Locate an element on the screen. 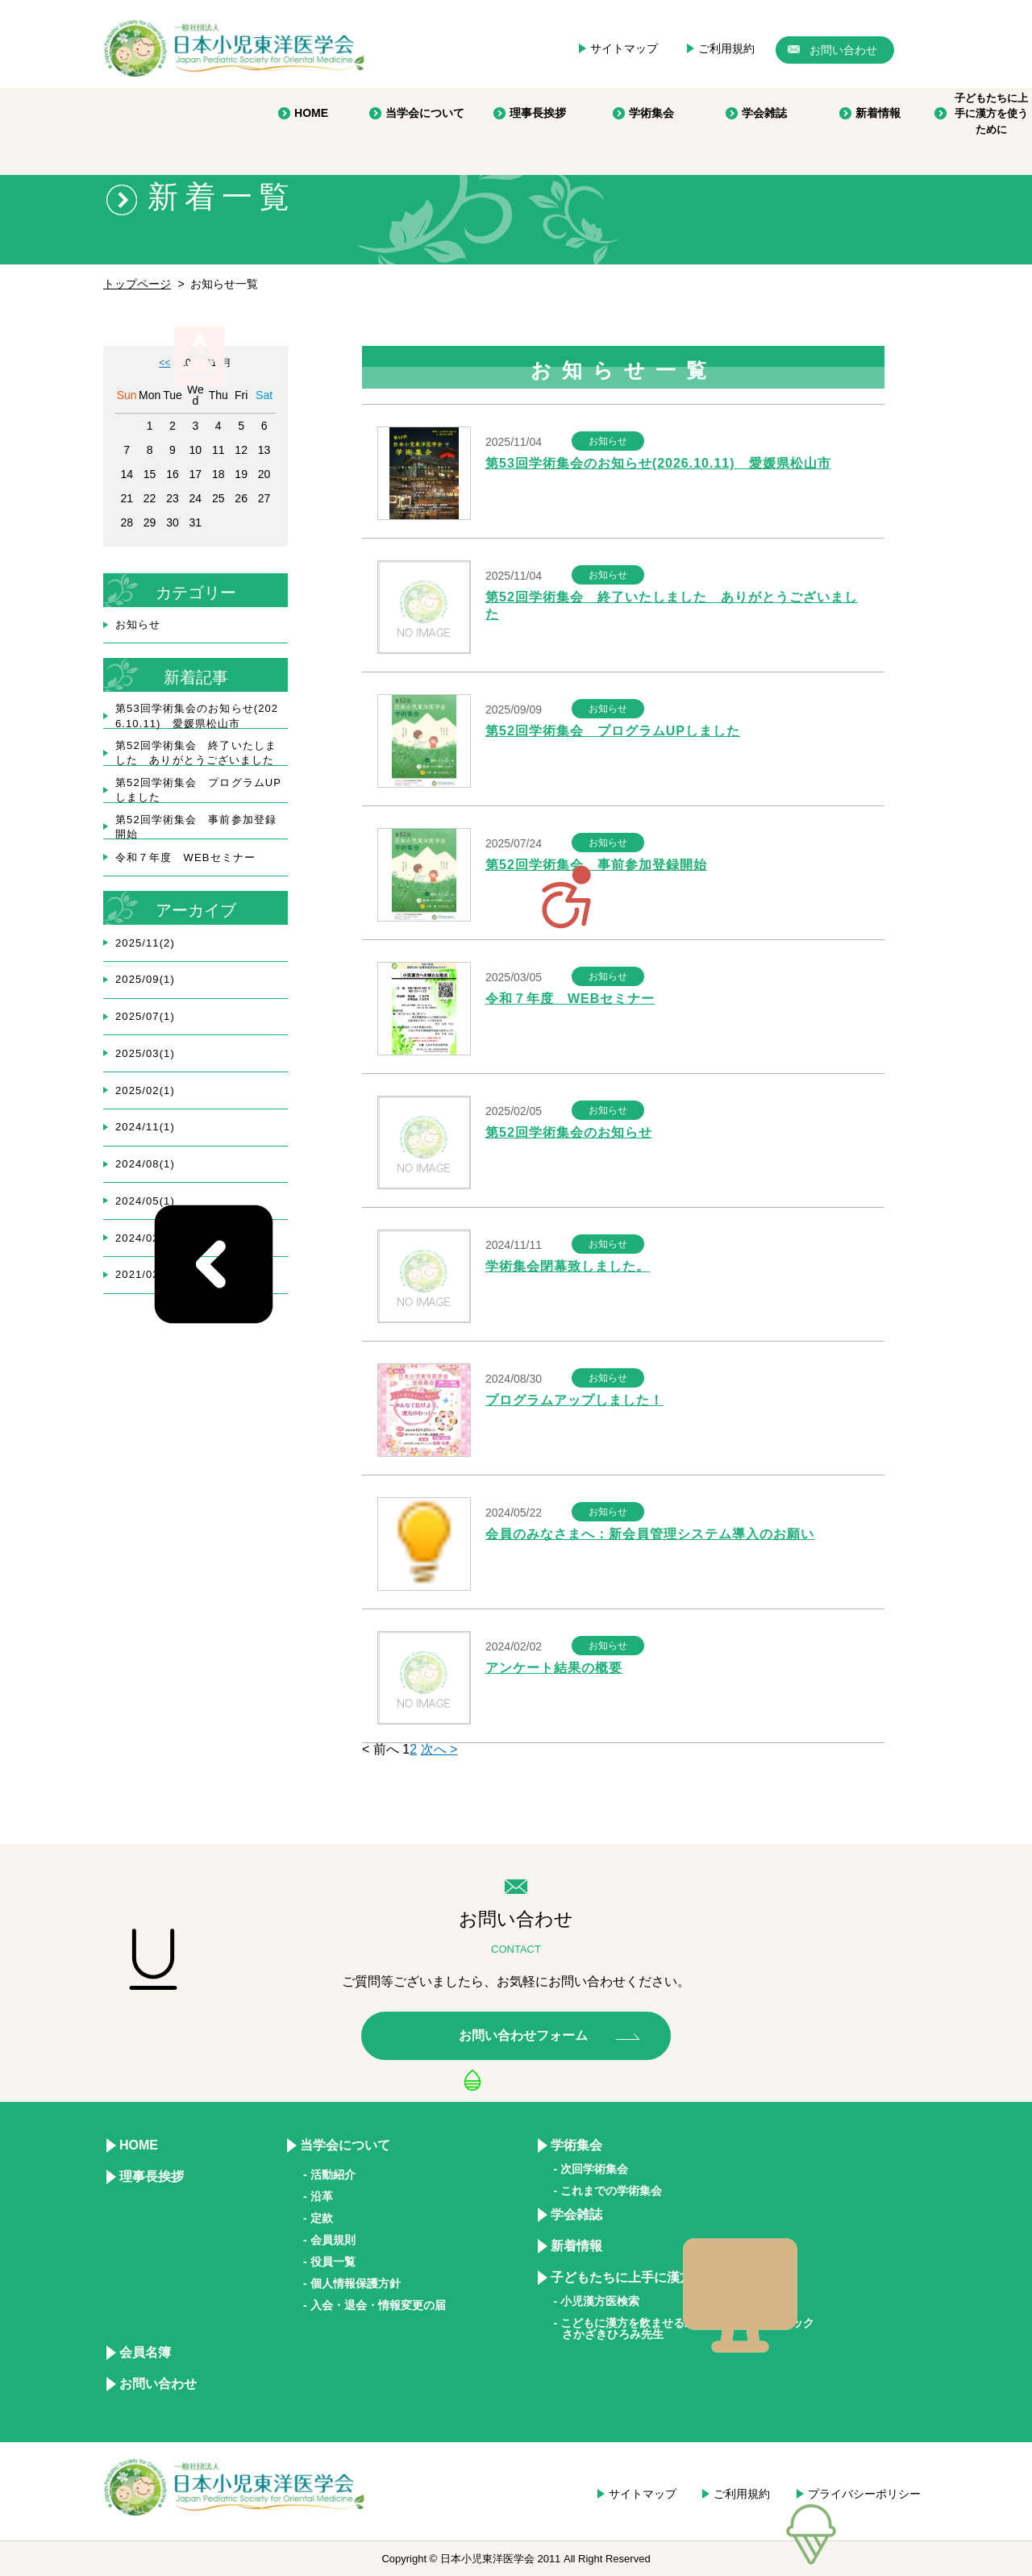 The image size is (1032, 2576). view on desktop display is located at coordinates (740, 2295).